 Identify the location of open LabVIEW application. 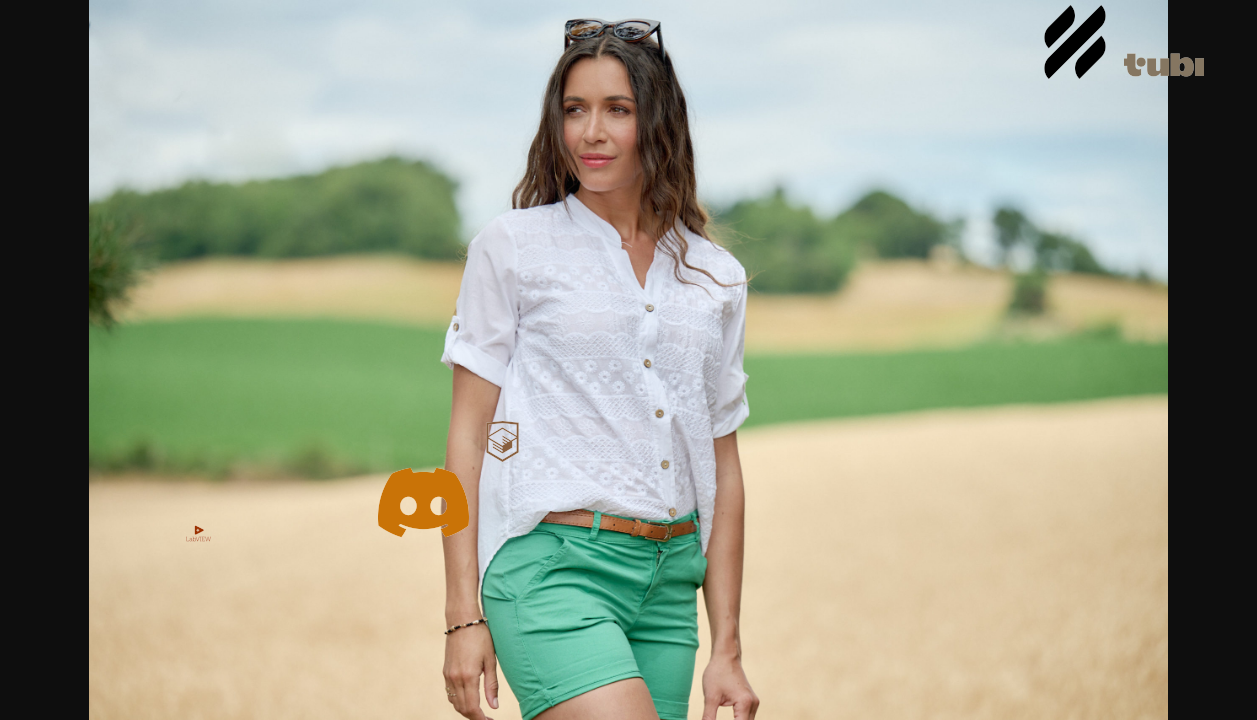
(198, 533).